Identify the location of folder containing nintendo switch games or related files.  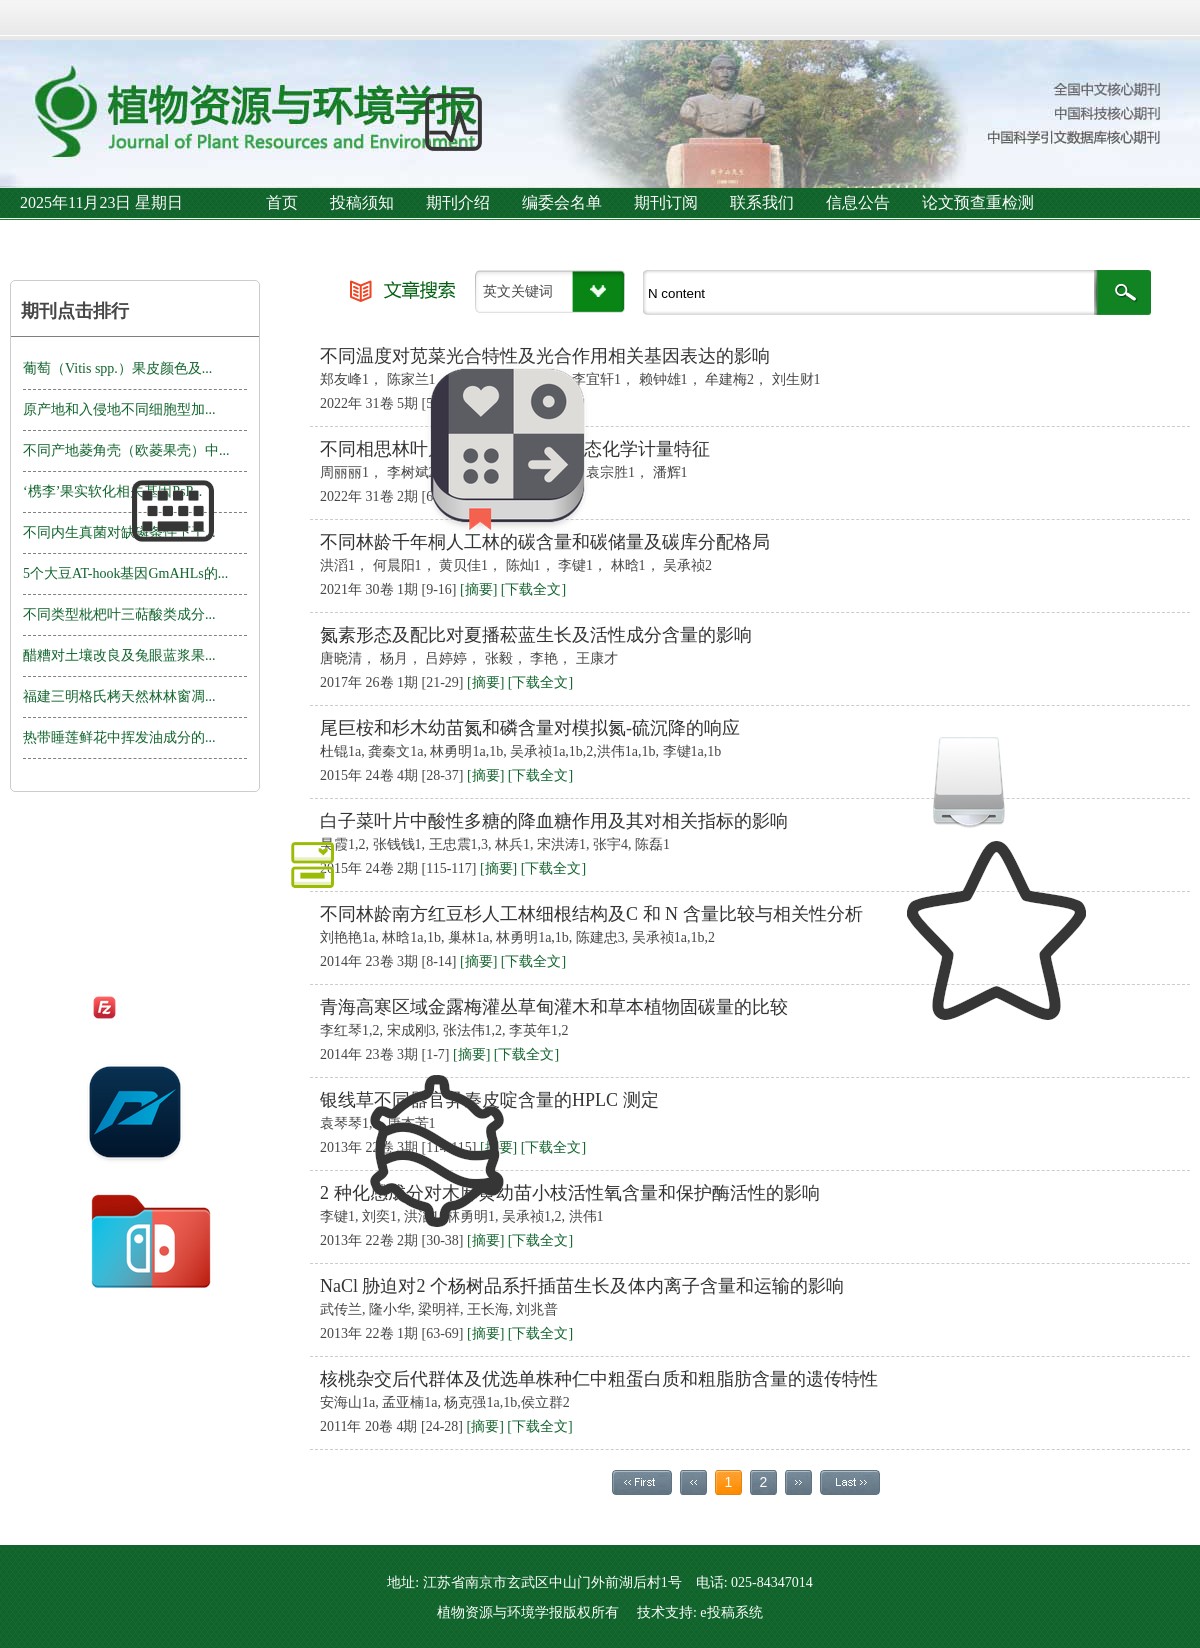
(150, 1244).